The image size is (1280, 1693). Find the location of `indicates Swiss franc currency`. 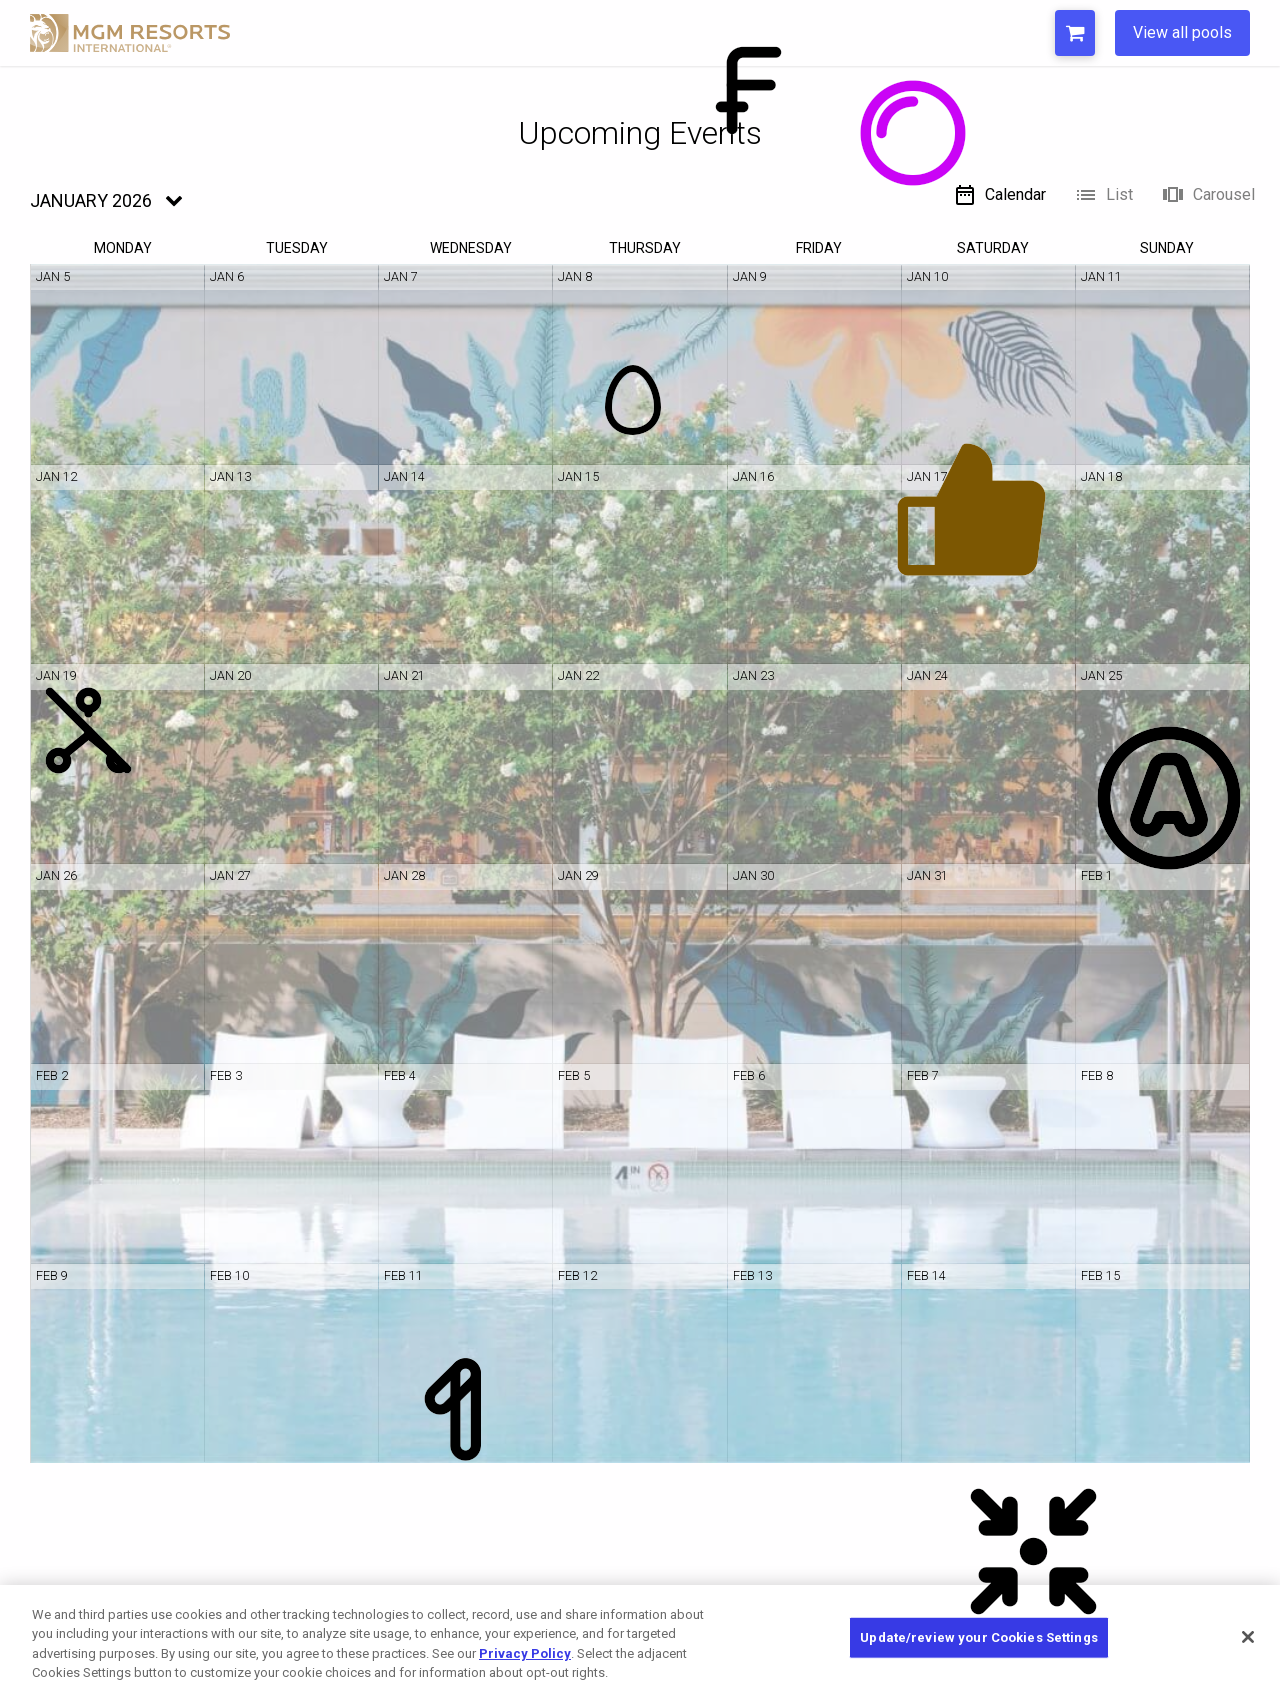

indicates Swiss franc currency is located at coordinates (748, 90).